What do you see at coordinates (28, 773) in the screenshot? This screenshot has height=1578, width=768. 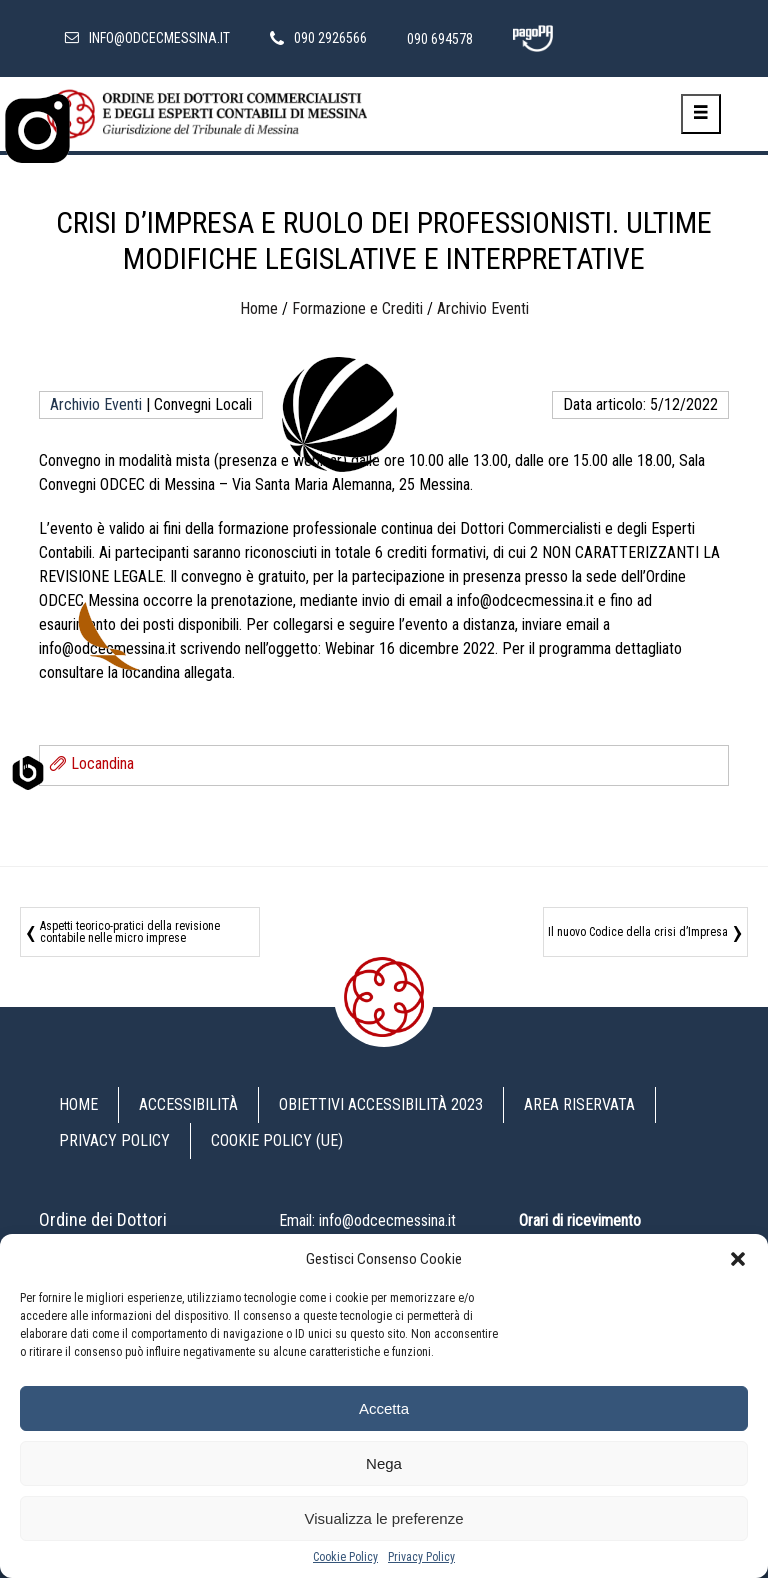 I see `open beekeeper studio database management app` at bounding box center [28, 773].